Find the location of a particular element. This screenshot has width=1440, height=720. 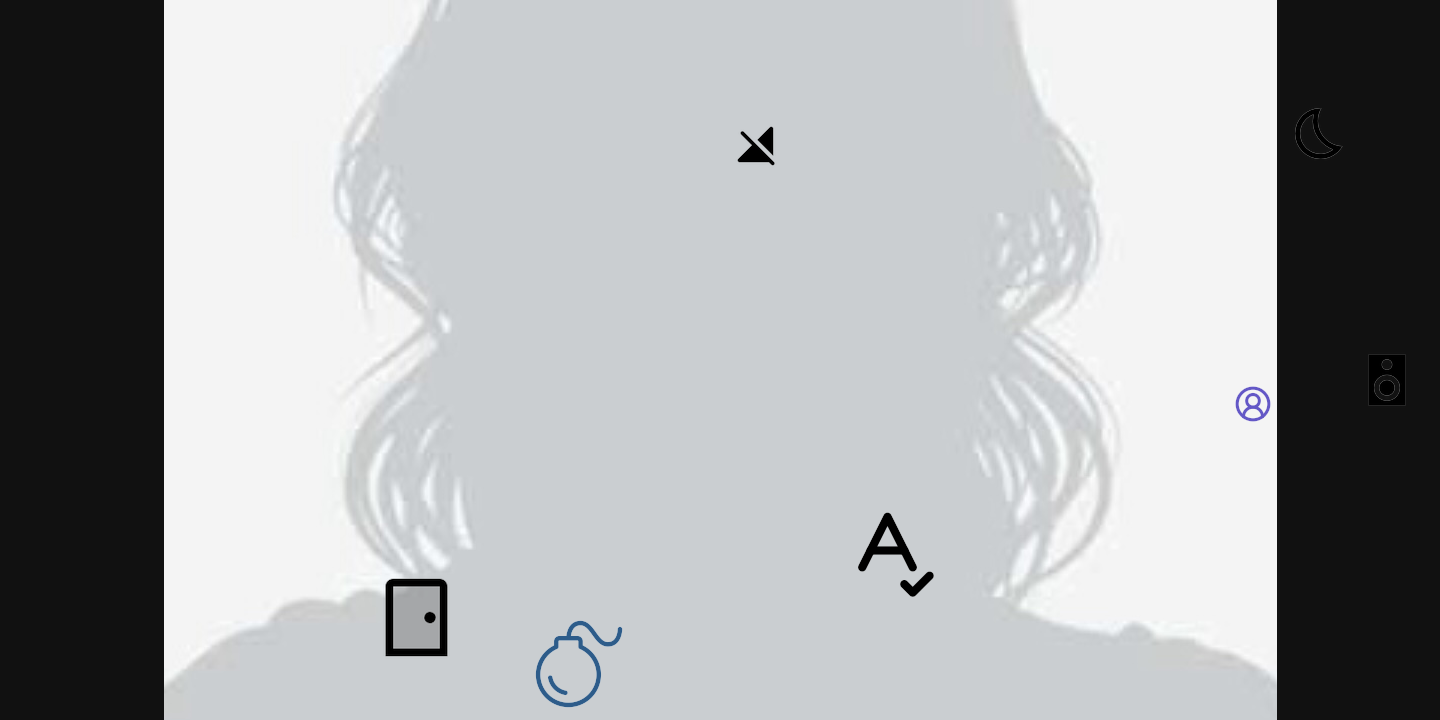

view your profile is located at coordinates (1253, 404).